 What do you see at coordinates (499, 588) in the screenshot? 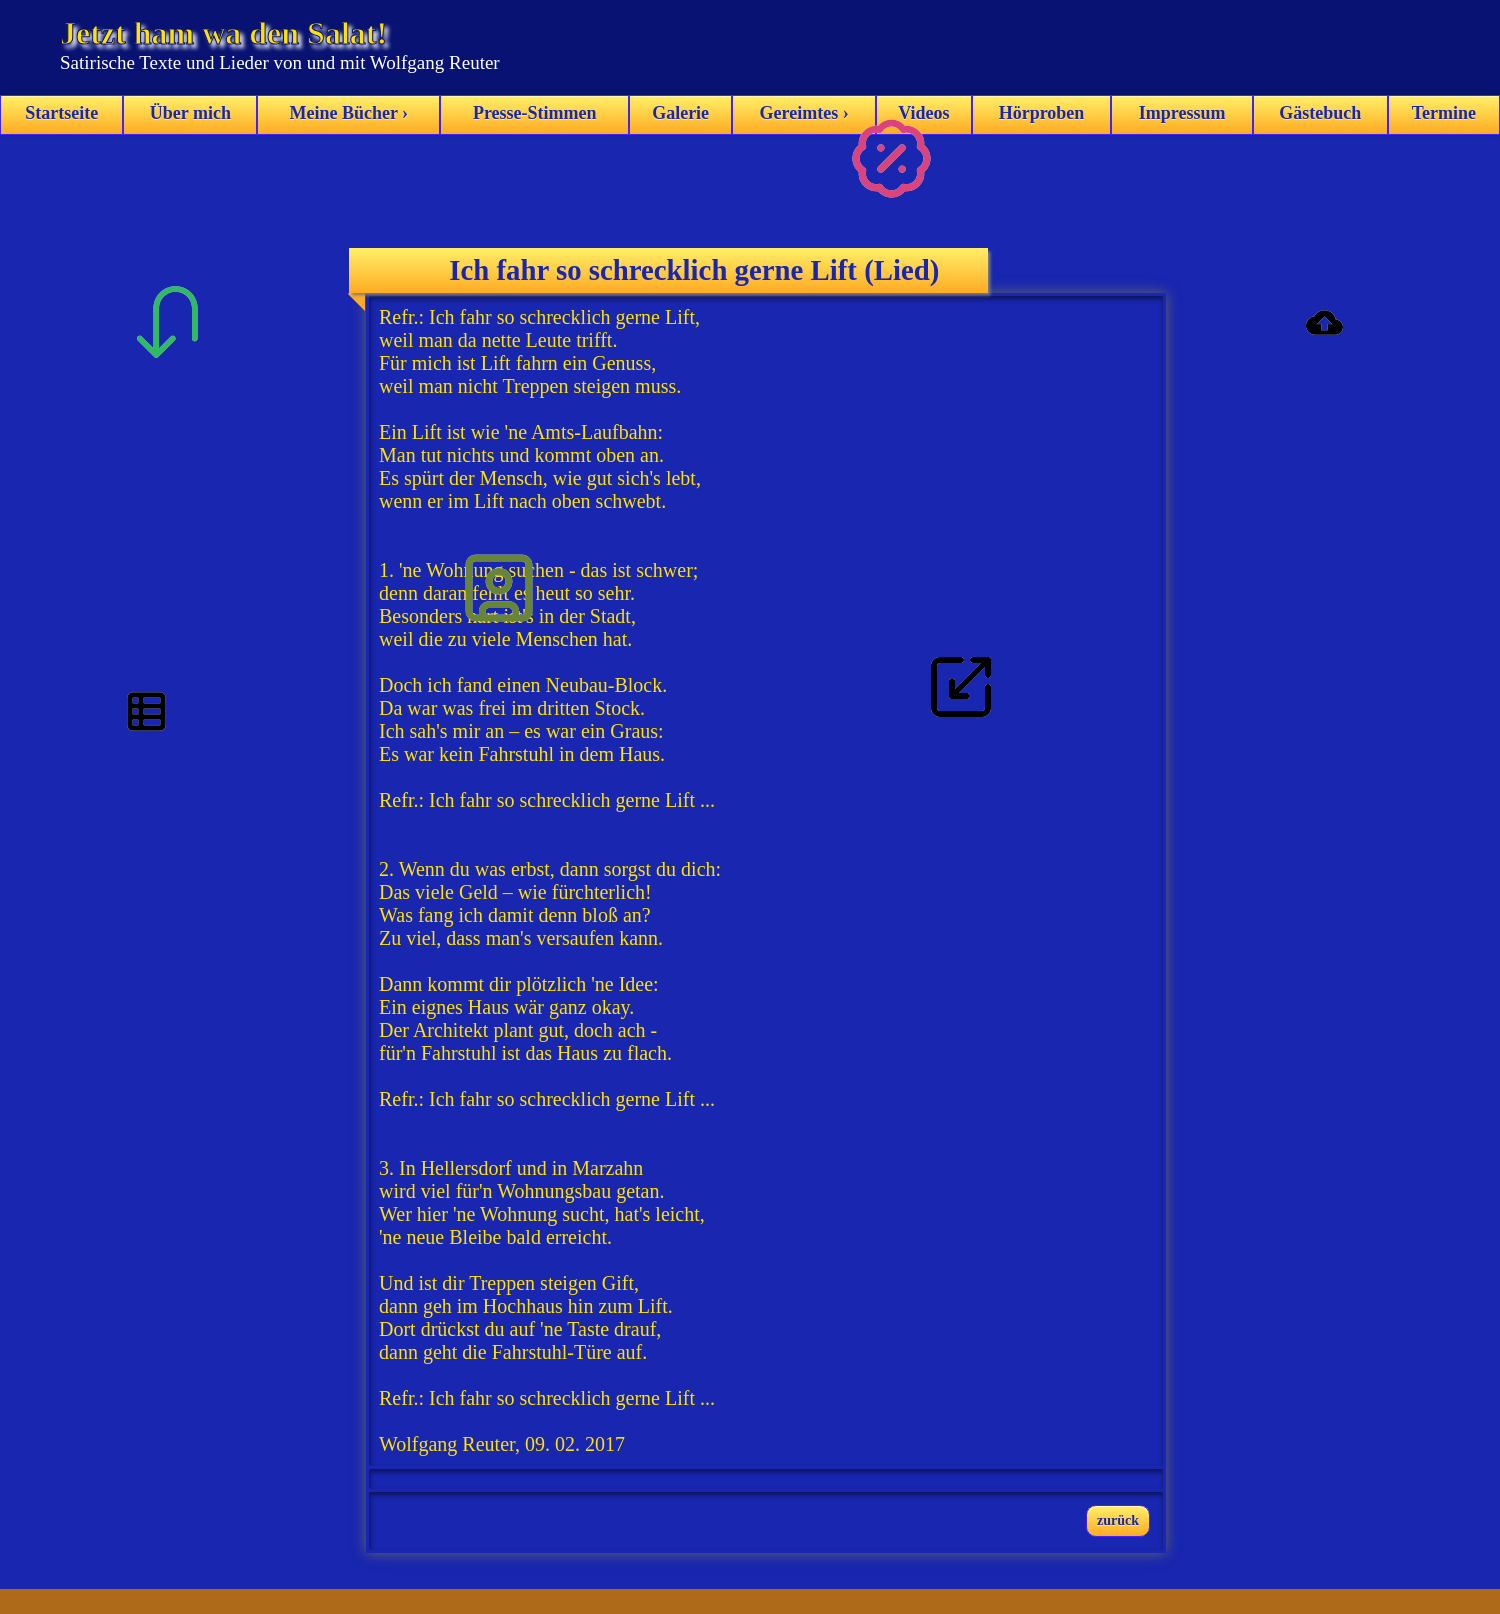
I see `view user profile` at bounding box center [499, 588].